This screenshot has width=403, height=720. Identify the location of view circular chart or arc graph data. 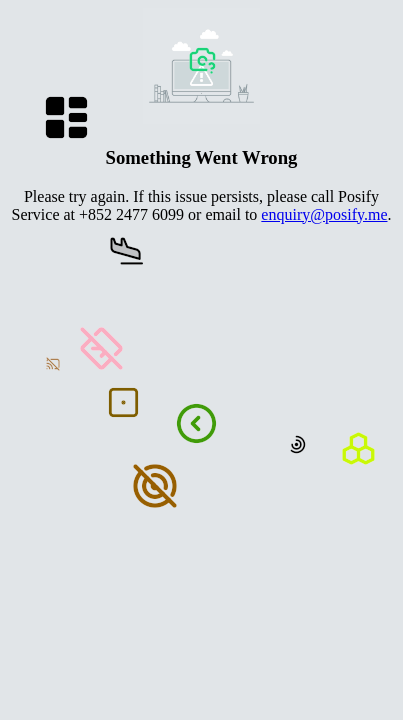
(296, 444).